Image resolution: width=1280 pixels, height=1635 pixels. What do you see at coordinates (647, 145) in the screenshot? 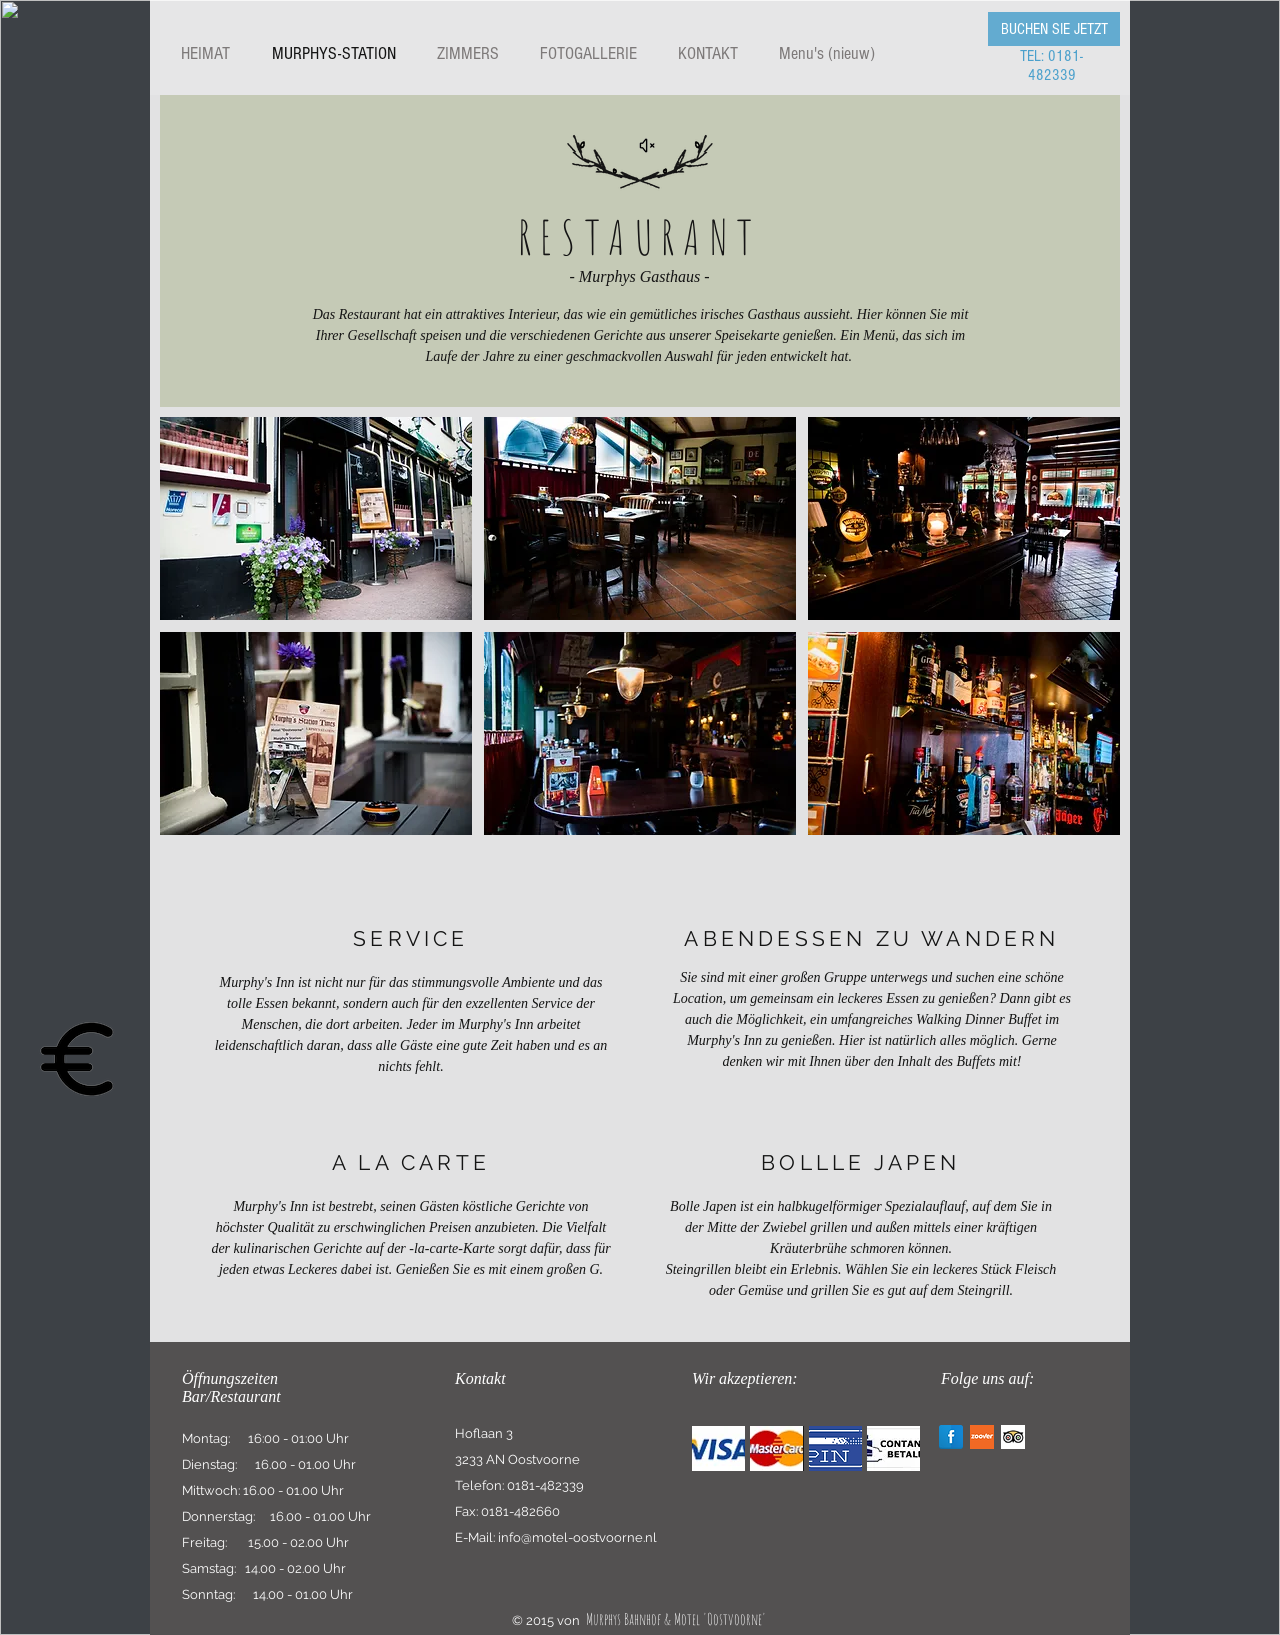
I see `mute audio or sound` at bounding box center [647, 145].